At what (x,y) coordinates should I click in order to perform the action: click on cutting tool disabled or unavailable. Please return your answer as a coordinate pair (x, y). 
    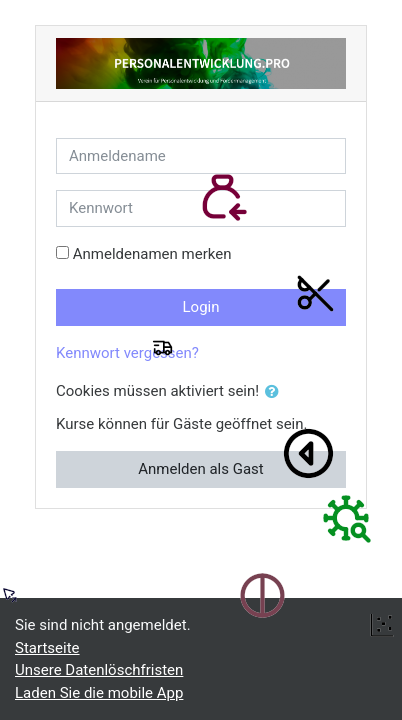
    Looking at the image, I should click on (315, 293).